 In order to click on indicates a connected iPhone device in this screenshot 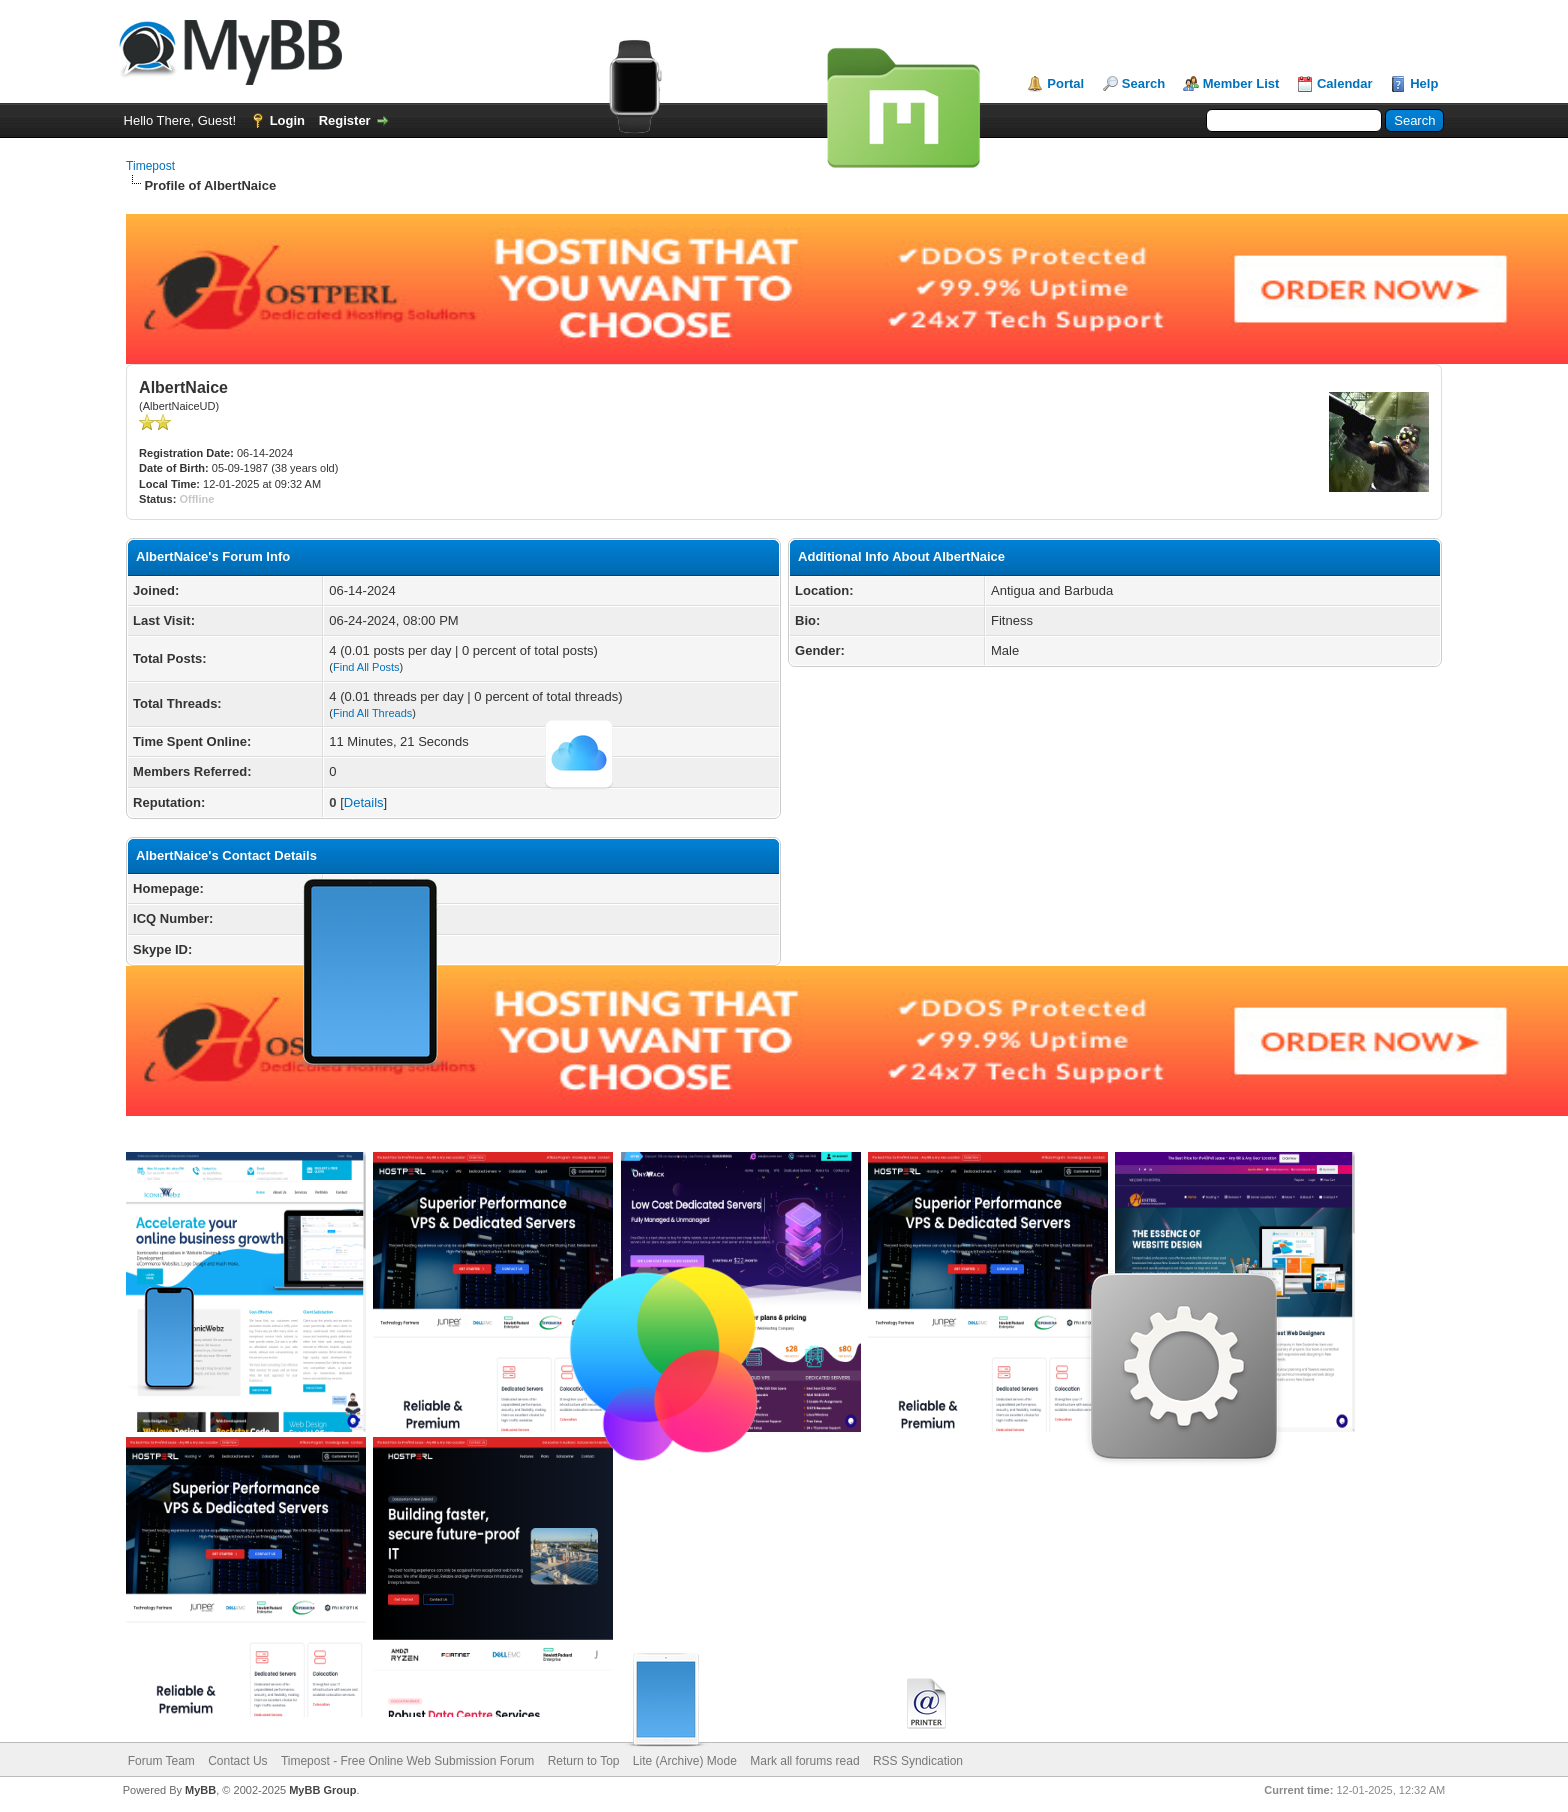, I will do `click(169, 1339)`.